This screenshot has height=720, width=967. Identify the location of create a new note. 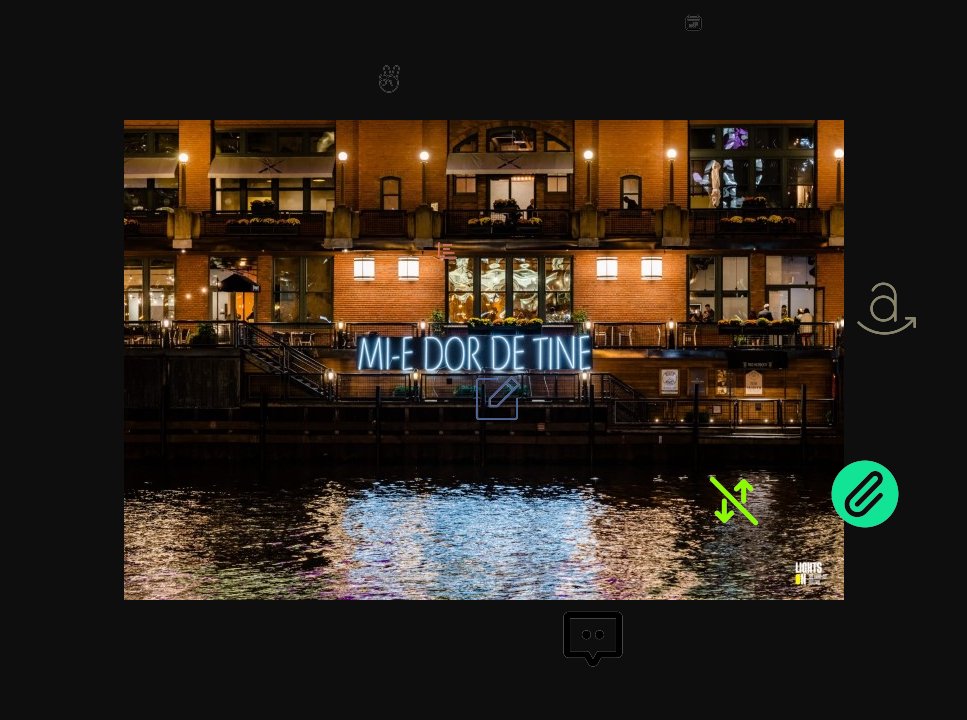
(497, 399).